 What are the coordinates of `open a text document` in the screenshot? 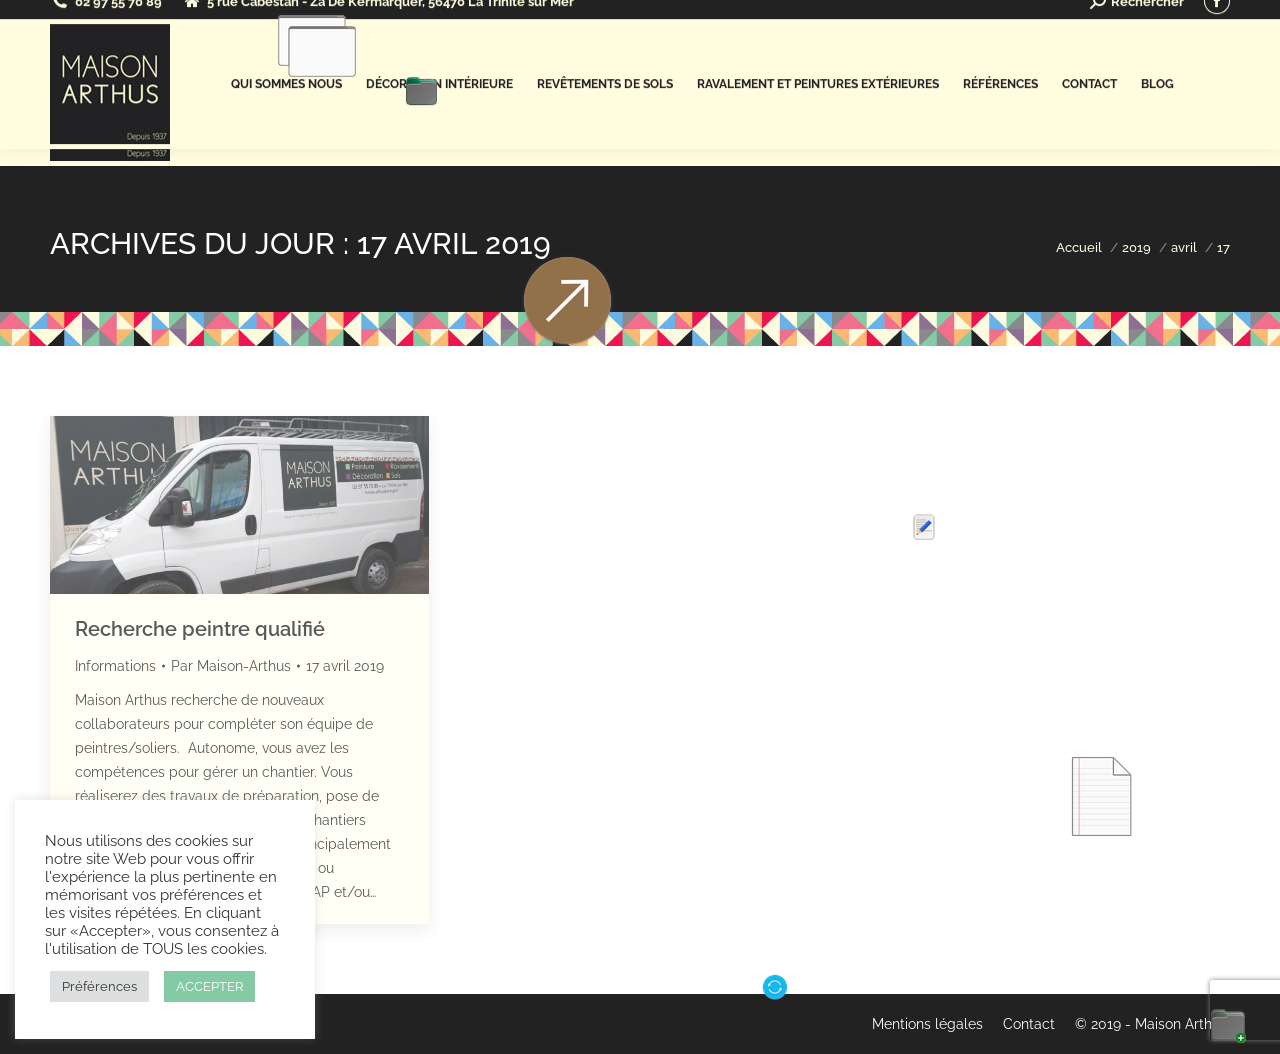 It's located at (1101, 796).